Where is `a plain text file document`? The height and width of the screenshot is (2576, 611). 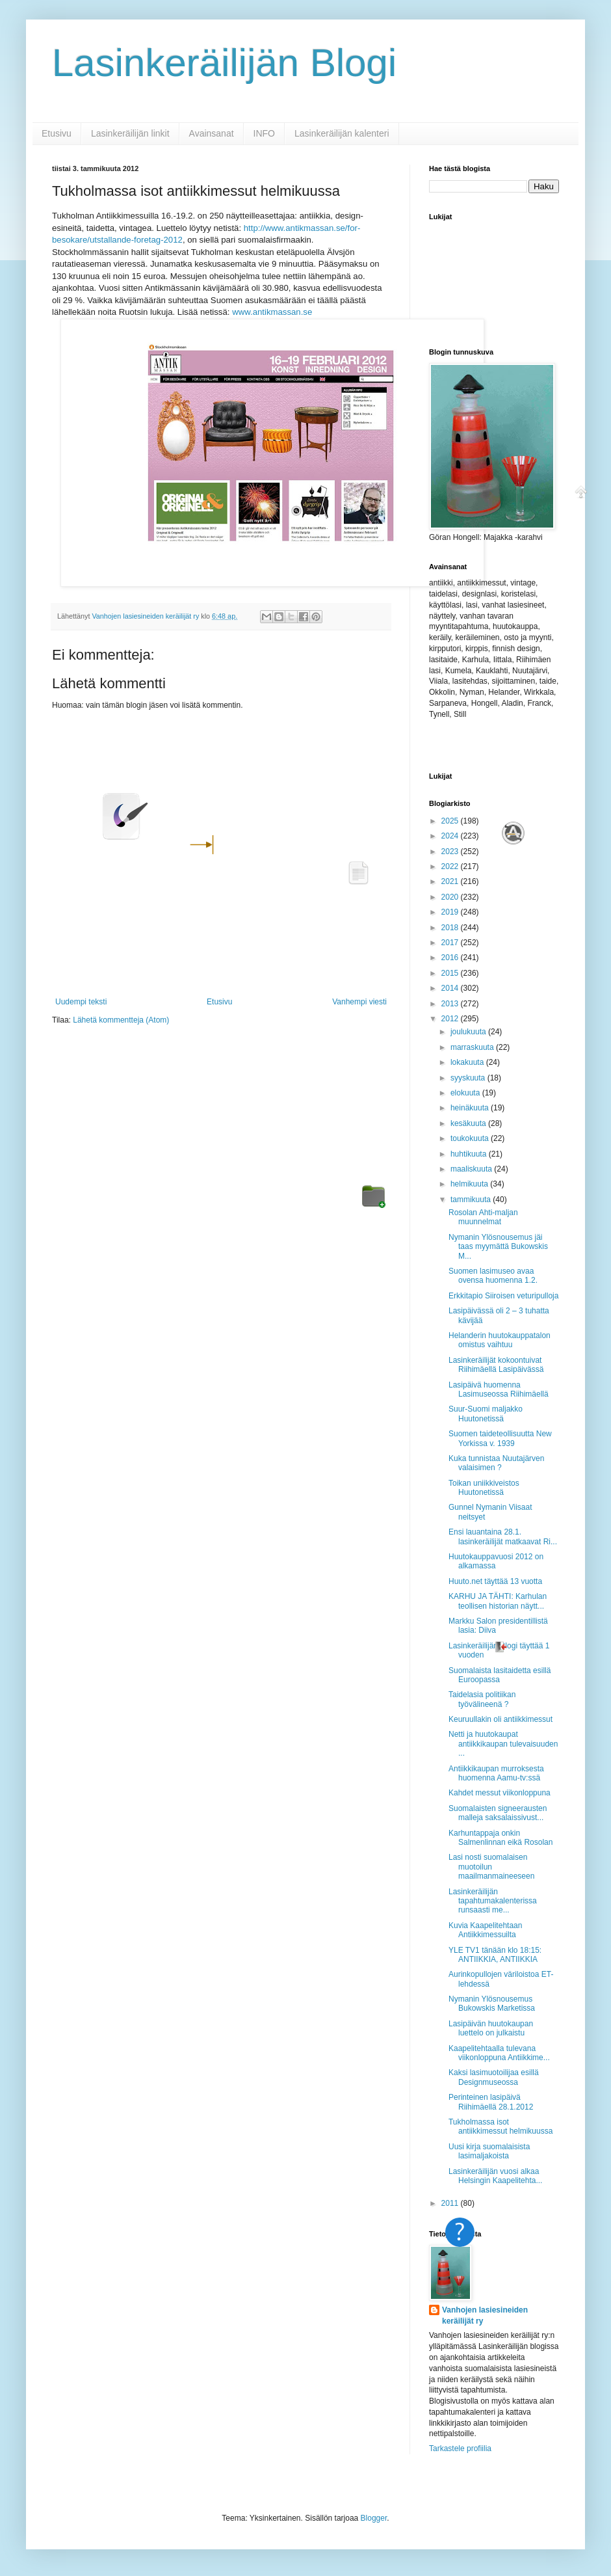 a plain text file document is located at coordinates (358, 872).